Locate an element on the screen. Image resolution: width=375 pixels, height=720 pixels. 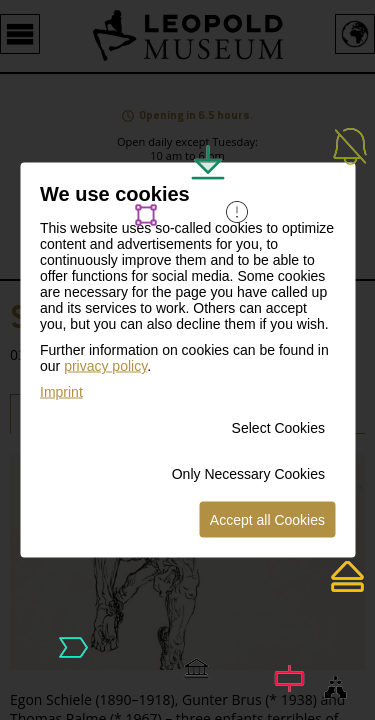
indicates a warning or alert condition is located at coordinates (237, 212).